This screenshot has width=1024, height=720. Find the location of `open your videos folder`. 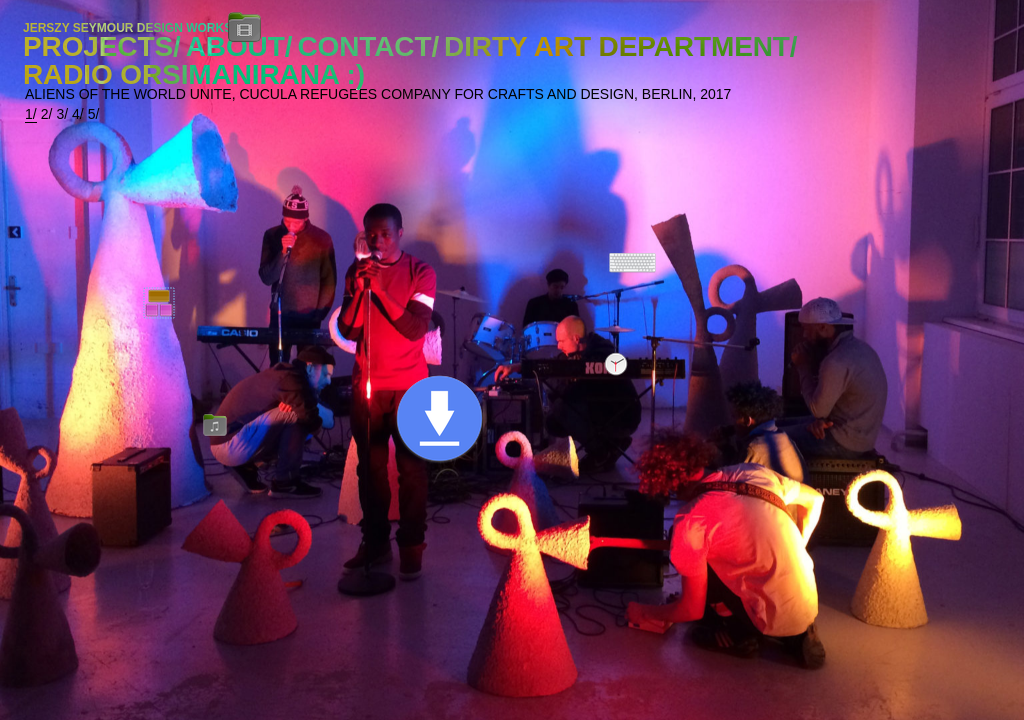

open your videos folder is located at coordinates (244, 26).